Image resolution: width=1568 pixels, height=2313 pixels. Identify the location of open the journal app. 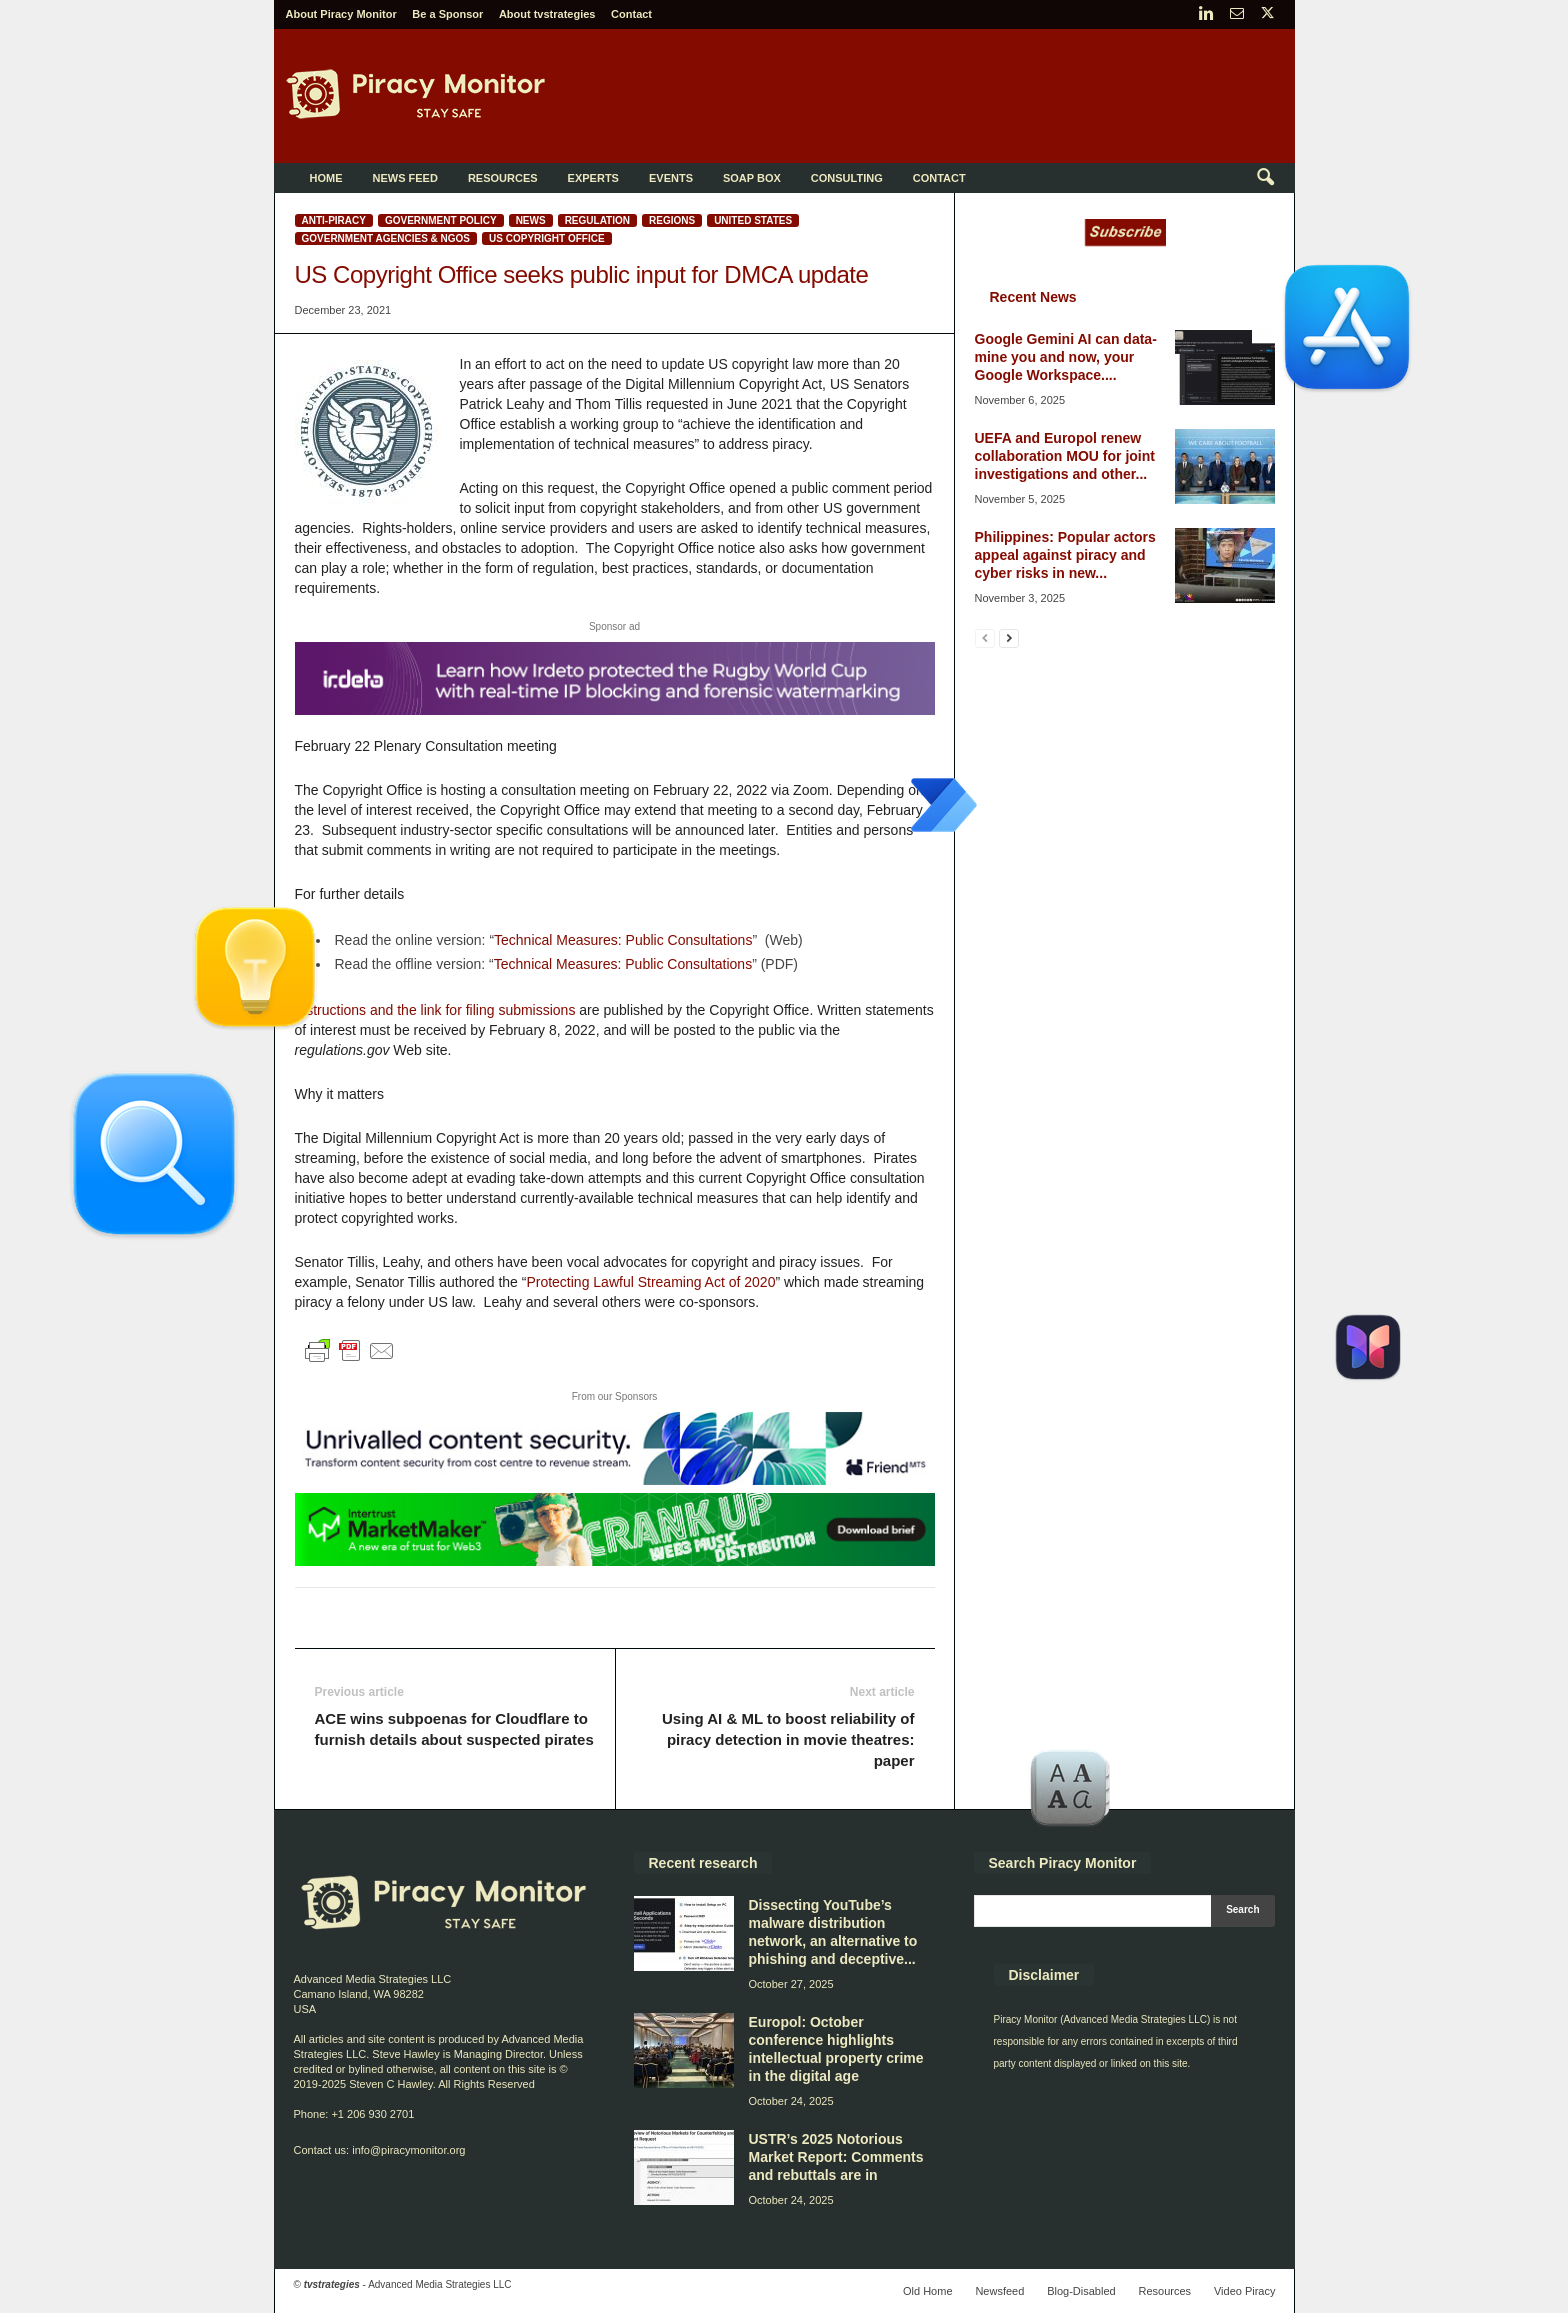
(1368, 1347).